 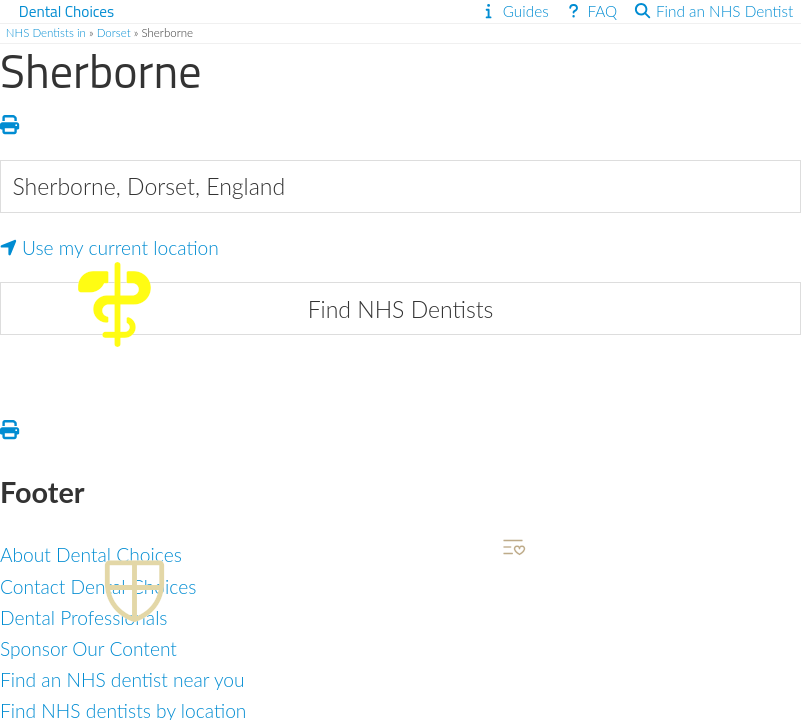 What do you see at coordinates (117, 304) in the screenshot?
I see `access medical or healthcare services` at bounding box center [117, 304].